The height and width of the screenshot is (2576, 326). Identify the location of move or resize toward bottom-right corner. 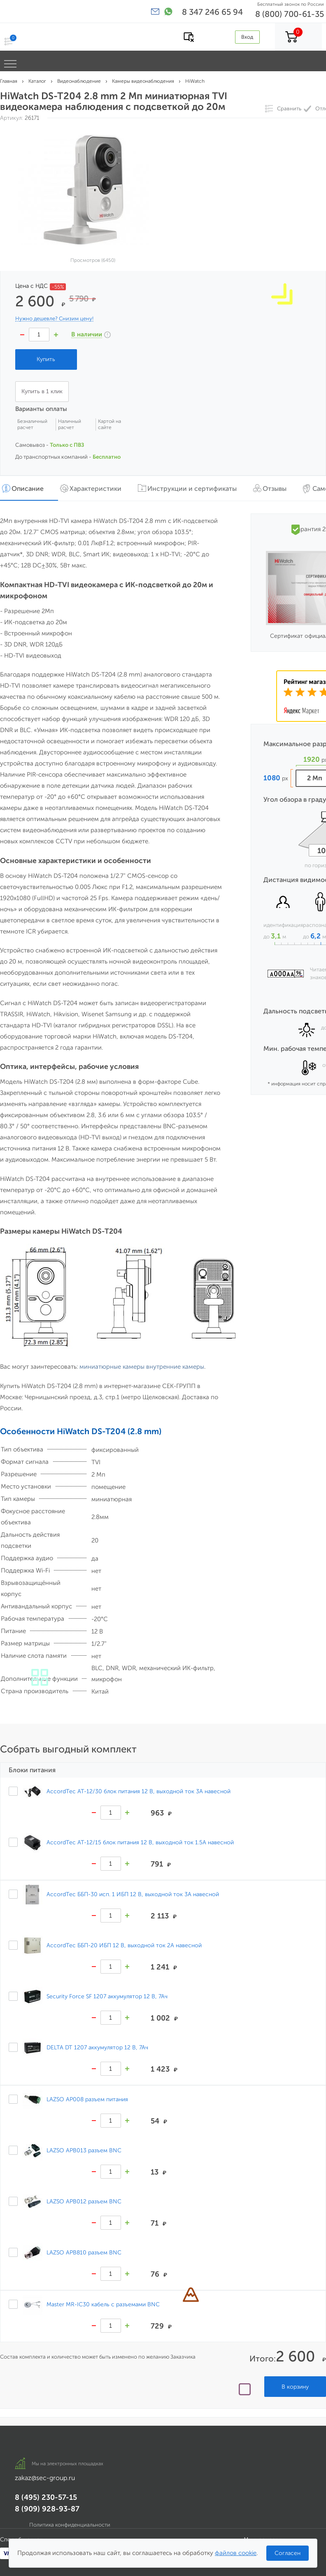
(283, 295).